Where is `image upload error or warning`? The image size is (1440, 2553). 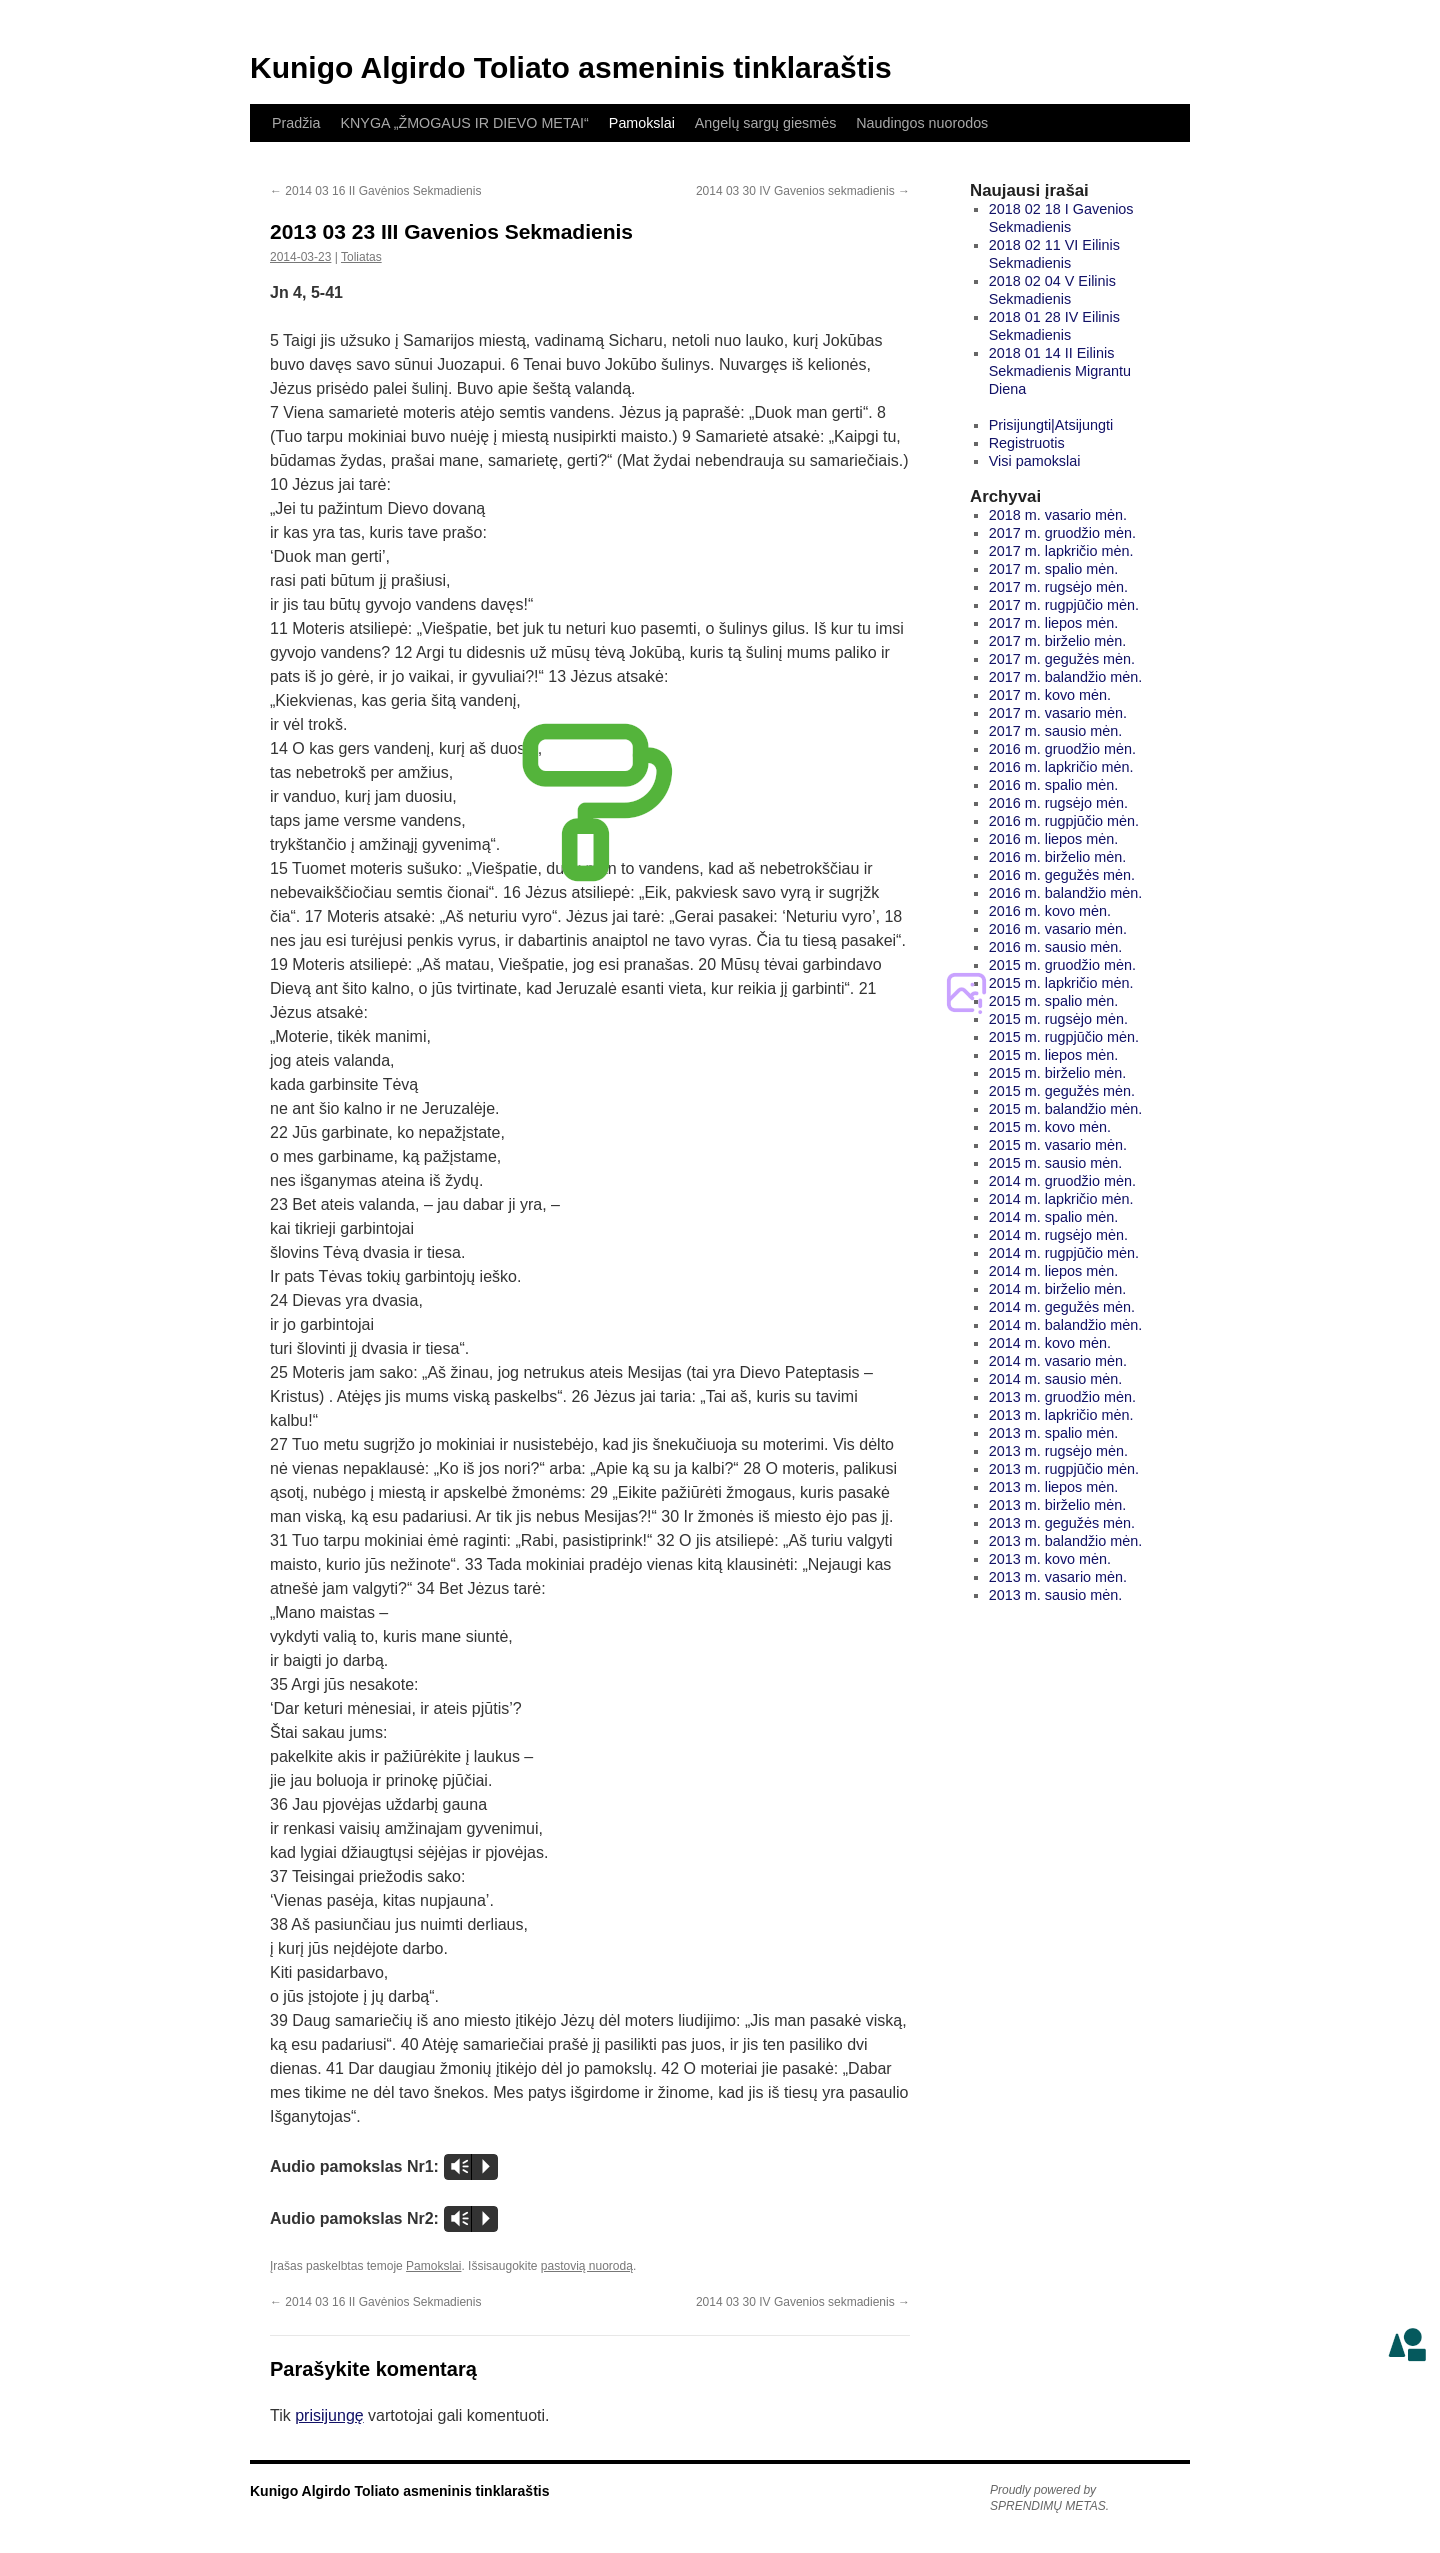 image upload error or warning is located at coordinates (966, 992).